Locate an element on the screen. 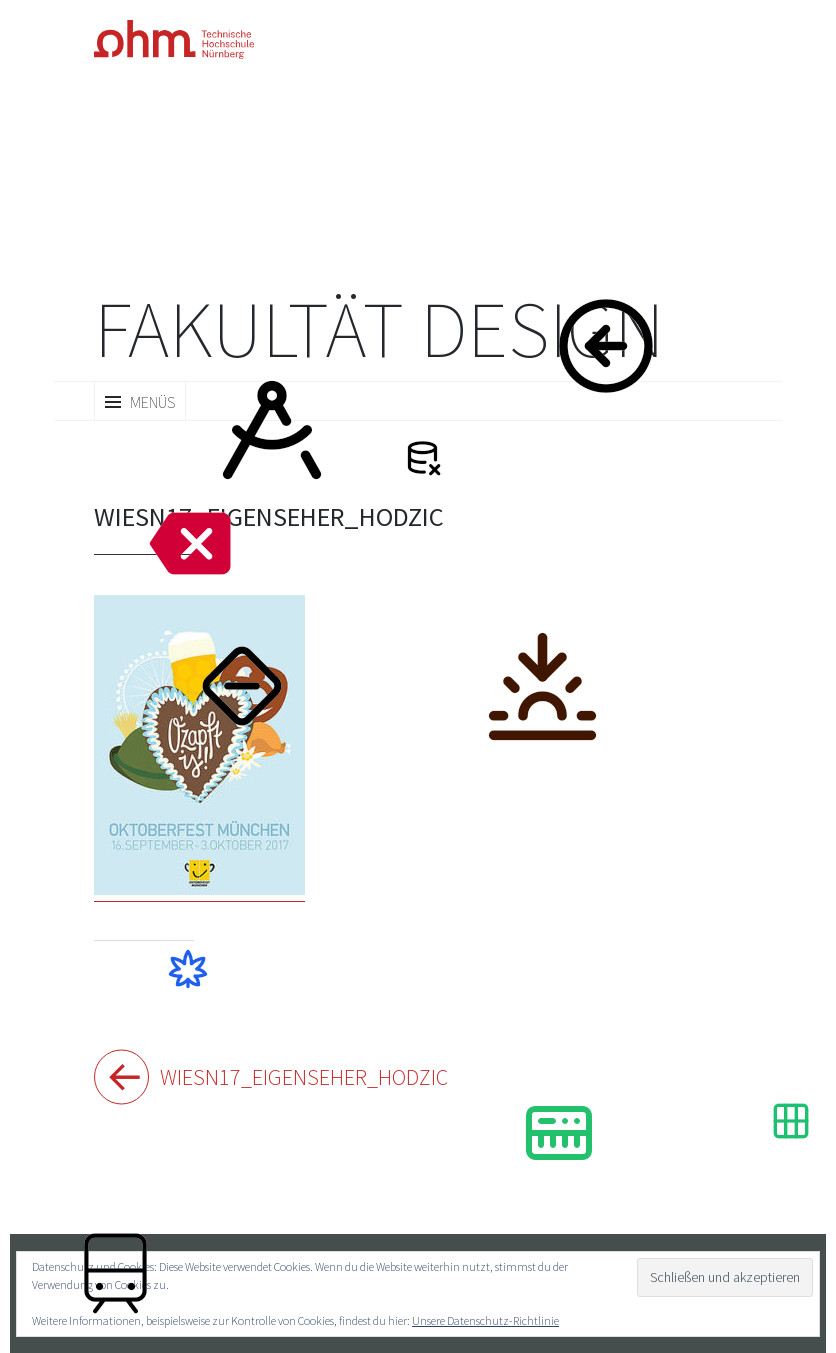 Image resolution: width=836 pixels, height=1353 pixels. switch to grid view layout is located at coordinates (791, 1121).